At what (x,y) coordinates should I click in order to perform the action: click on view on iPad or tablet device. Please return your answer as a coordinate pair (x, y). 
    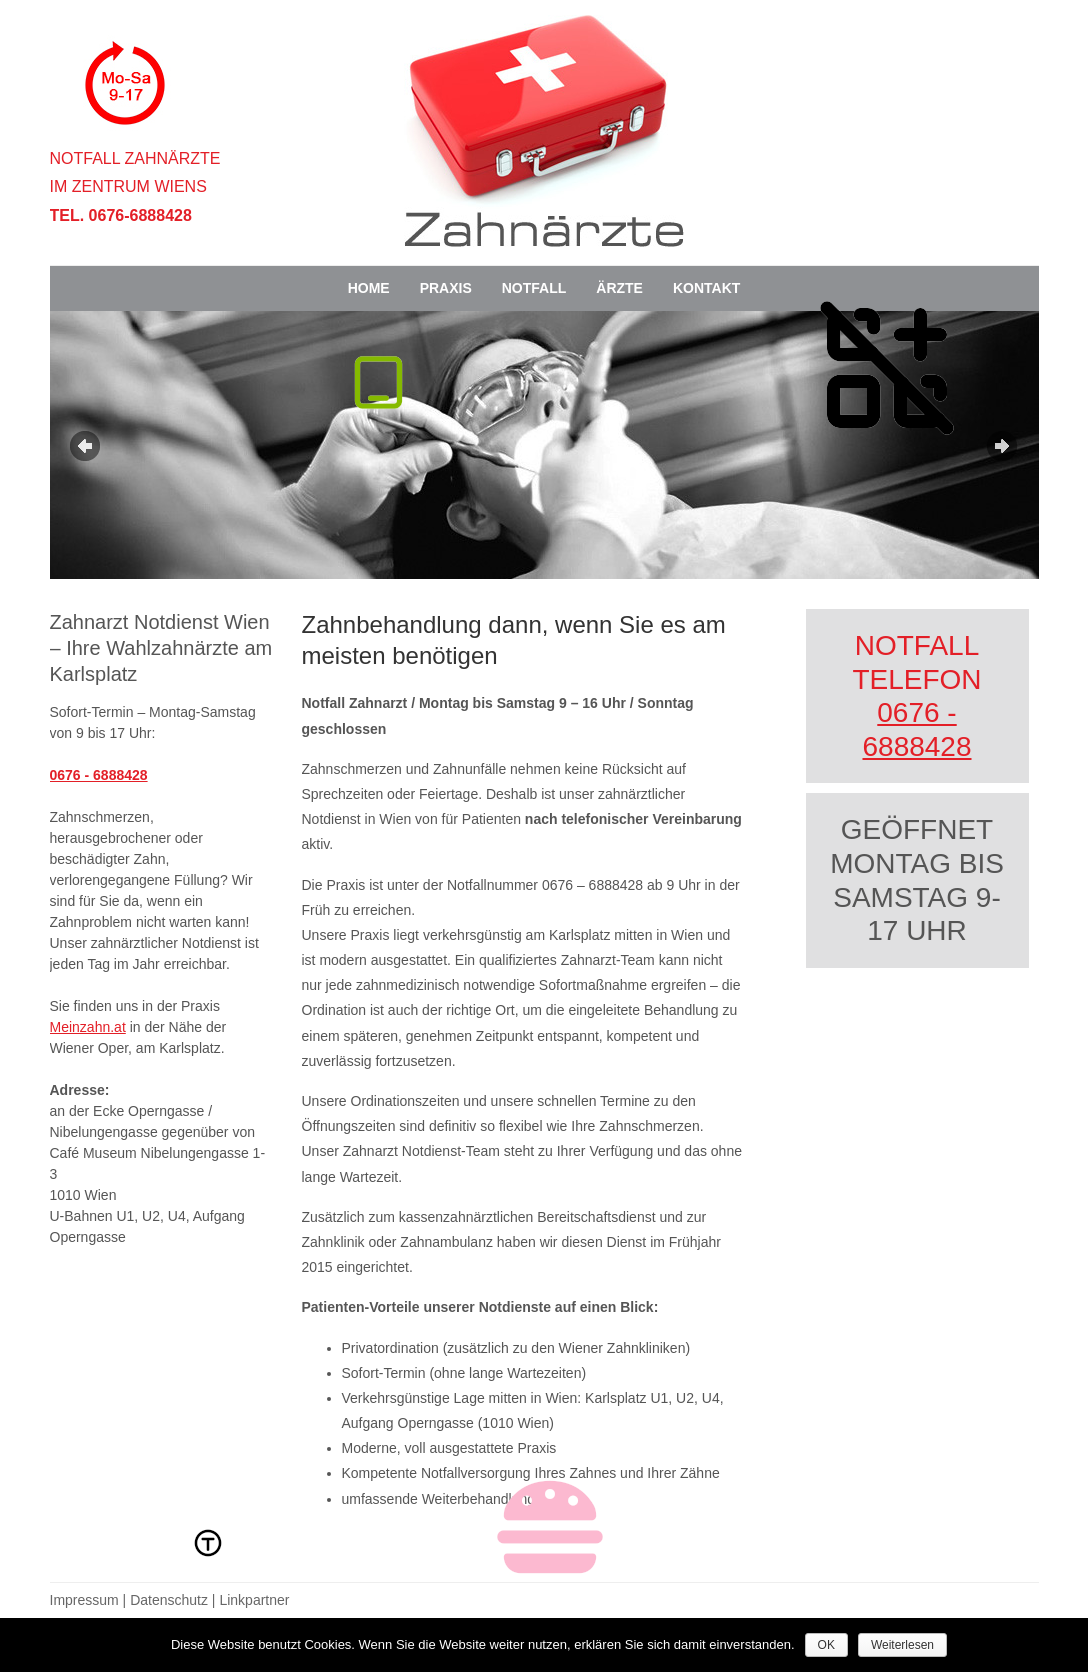
    Looking at the image, I should click on (378, 382).